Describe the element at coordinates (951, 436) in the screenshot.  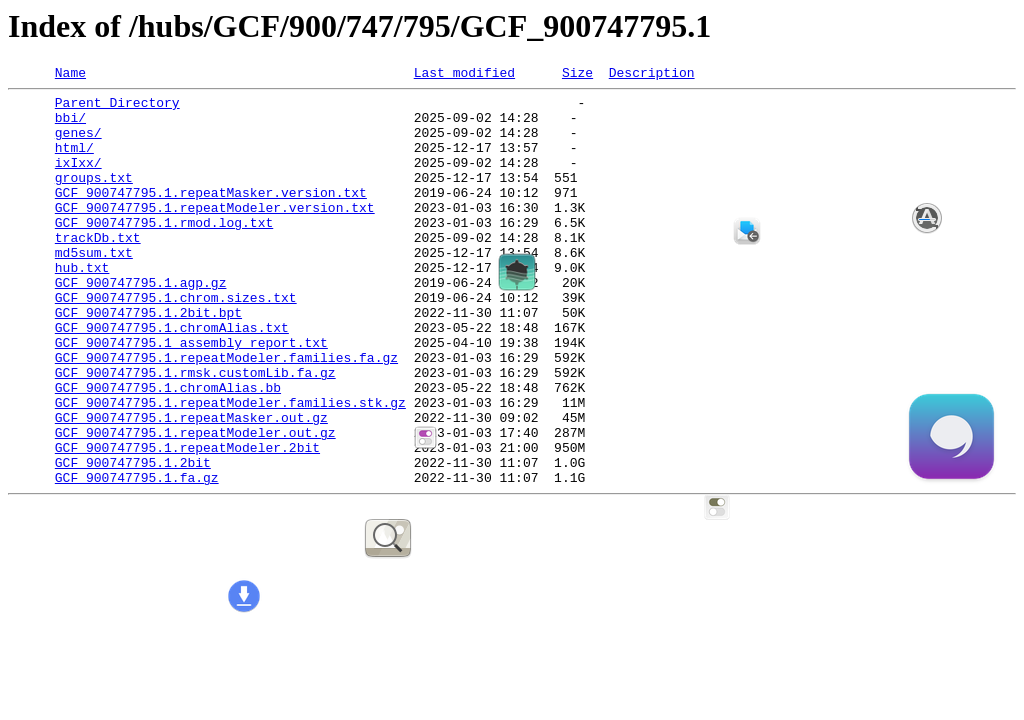
I see `open akonadi personal information management app` at that location.